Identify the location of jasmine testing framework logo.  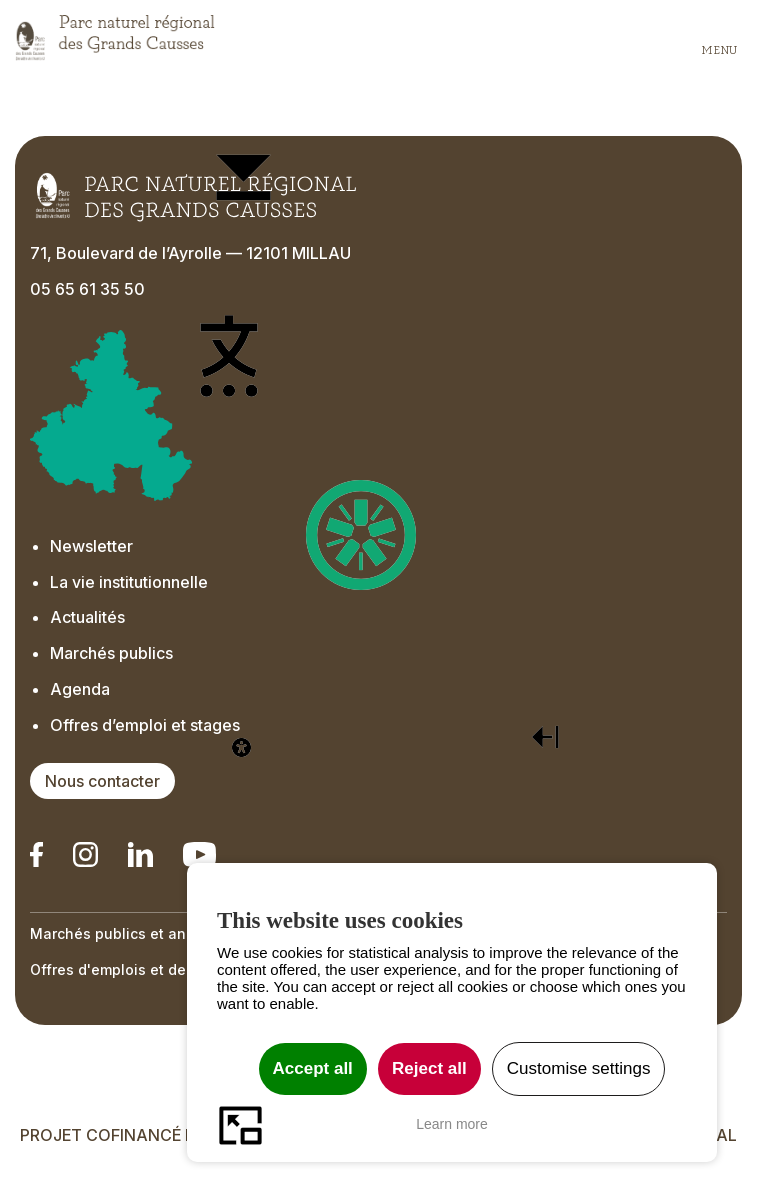
(361, 535).